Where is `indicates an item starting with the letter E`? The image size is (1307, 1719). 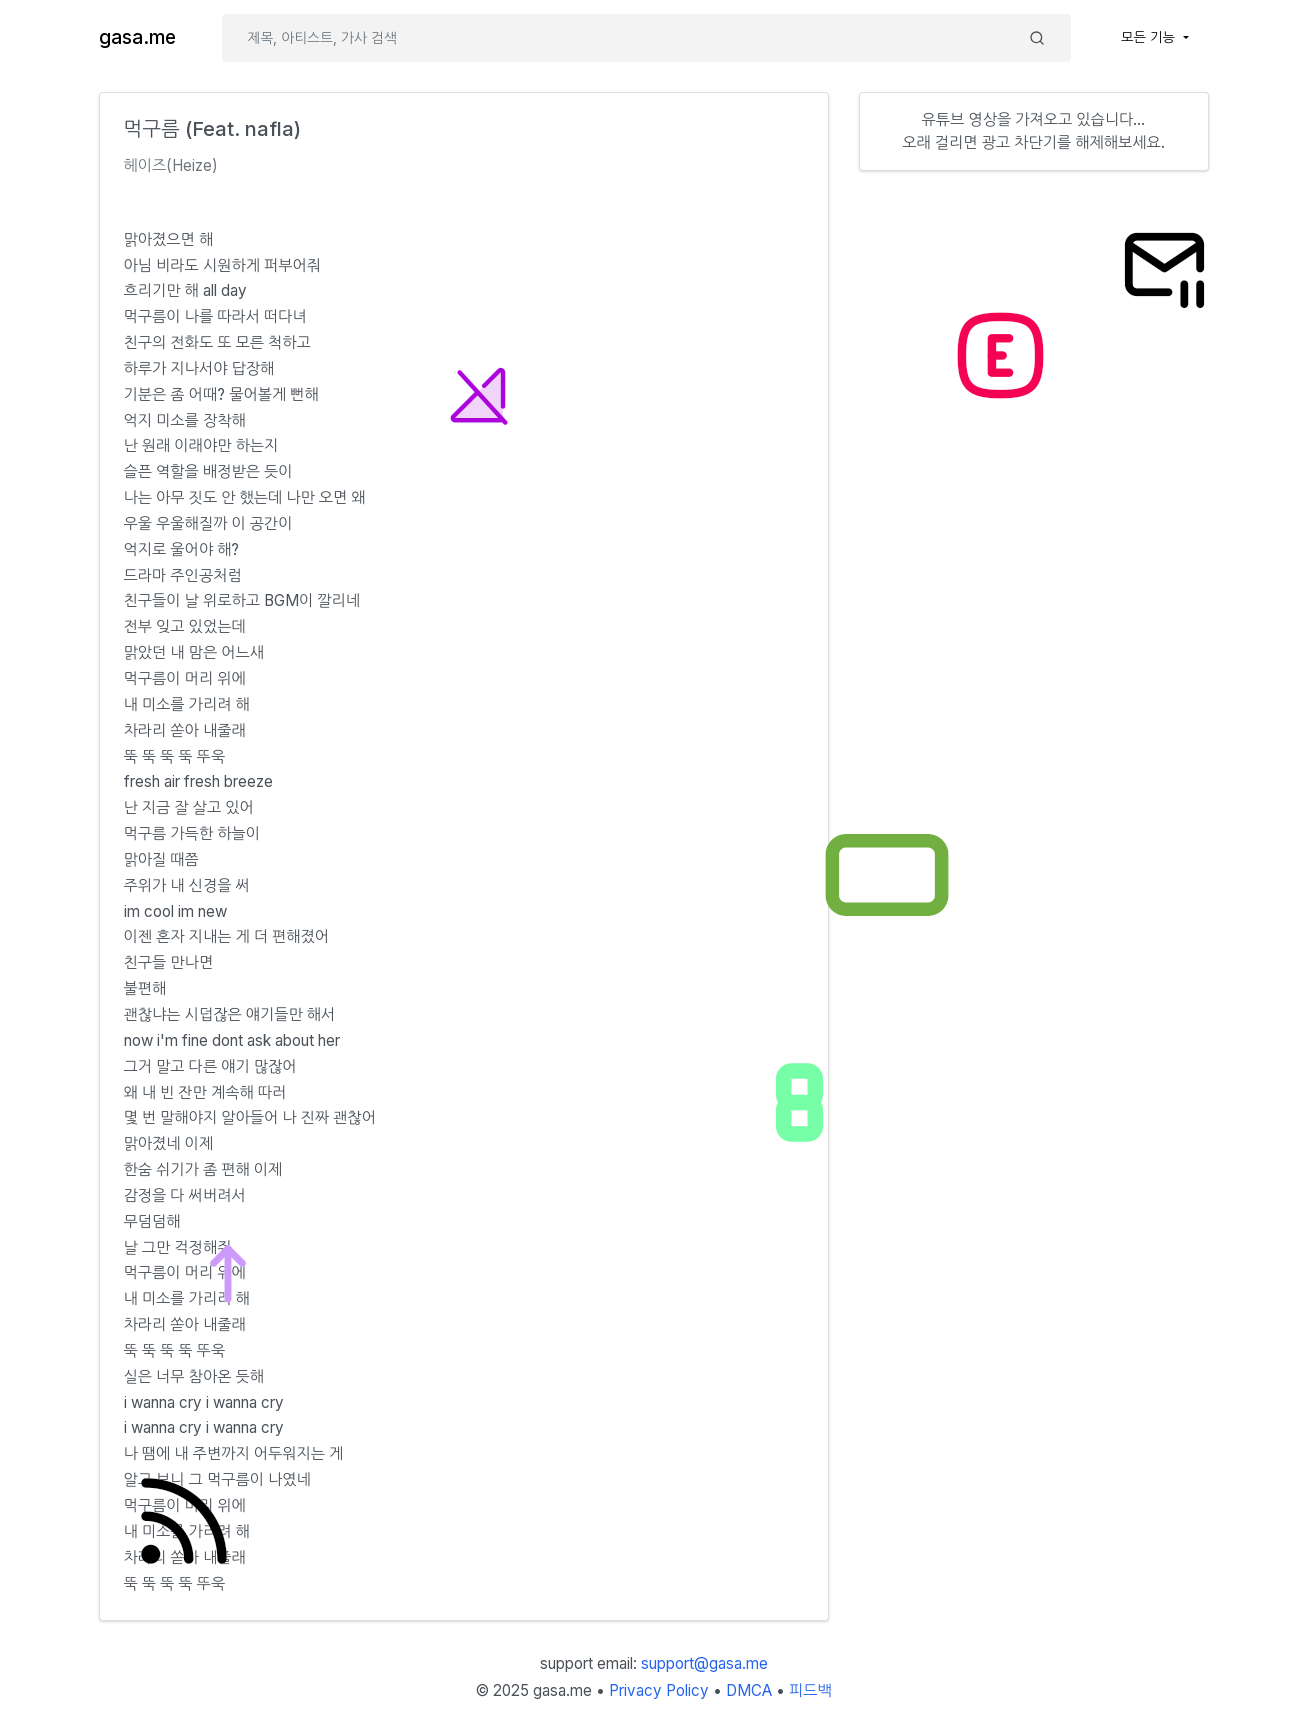
indicates an item starting with the letter E is located at coordinates (1000, 355).